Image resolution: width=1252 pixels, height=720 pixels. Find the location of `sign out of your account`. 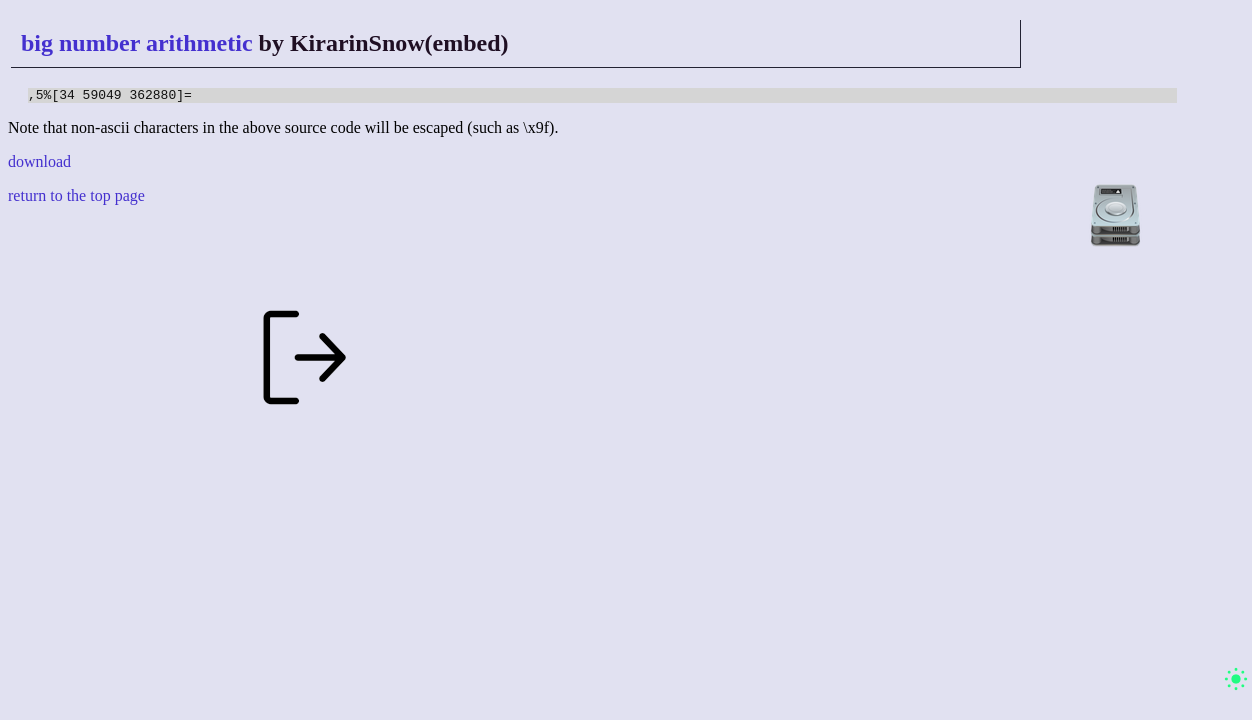

sign out of your account is located at coordinates (303, 357).